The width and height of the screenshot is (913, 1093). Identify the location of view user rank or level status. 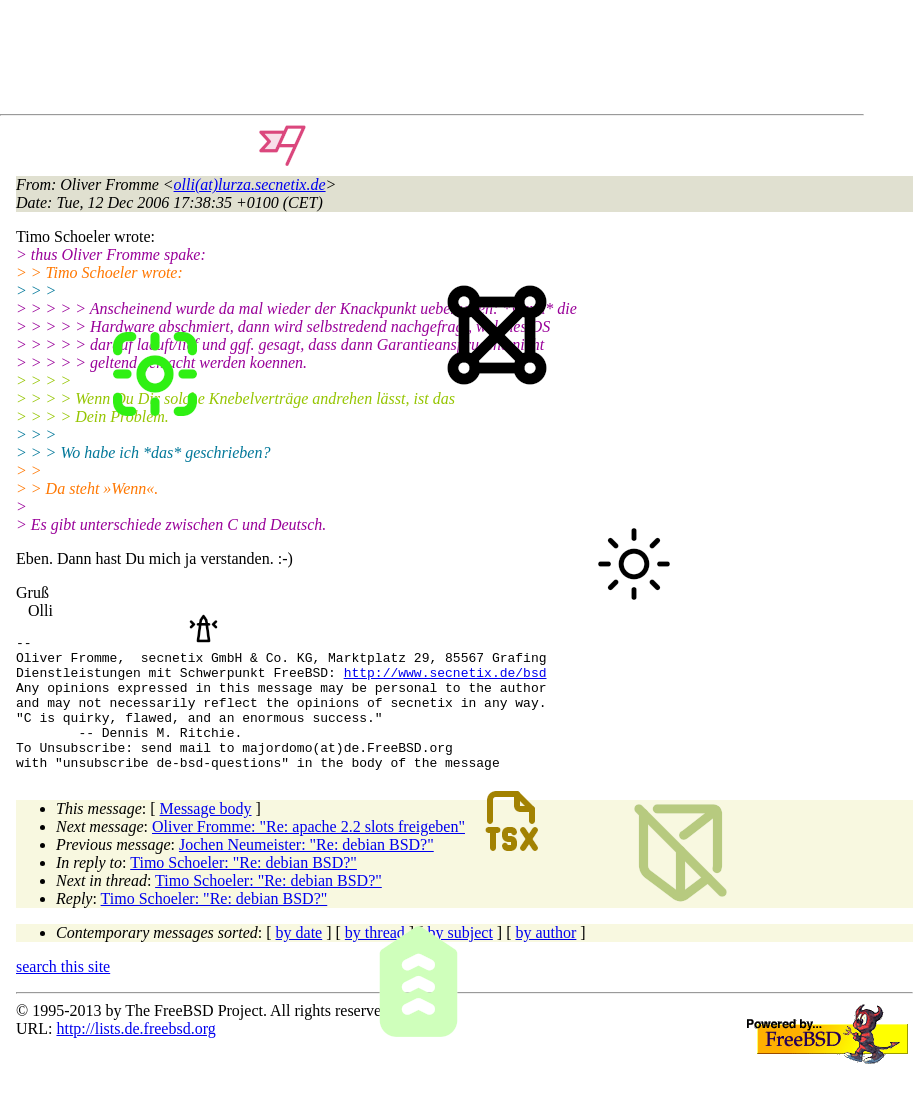
(418, 981).